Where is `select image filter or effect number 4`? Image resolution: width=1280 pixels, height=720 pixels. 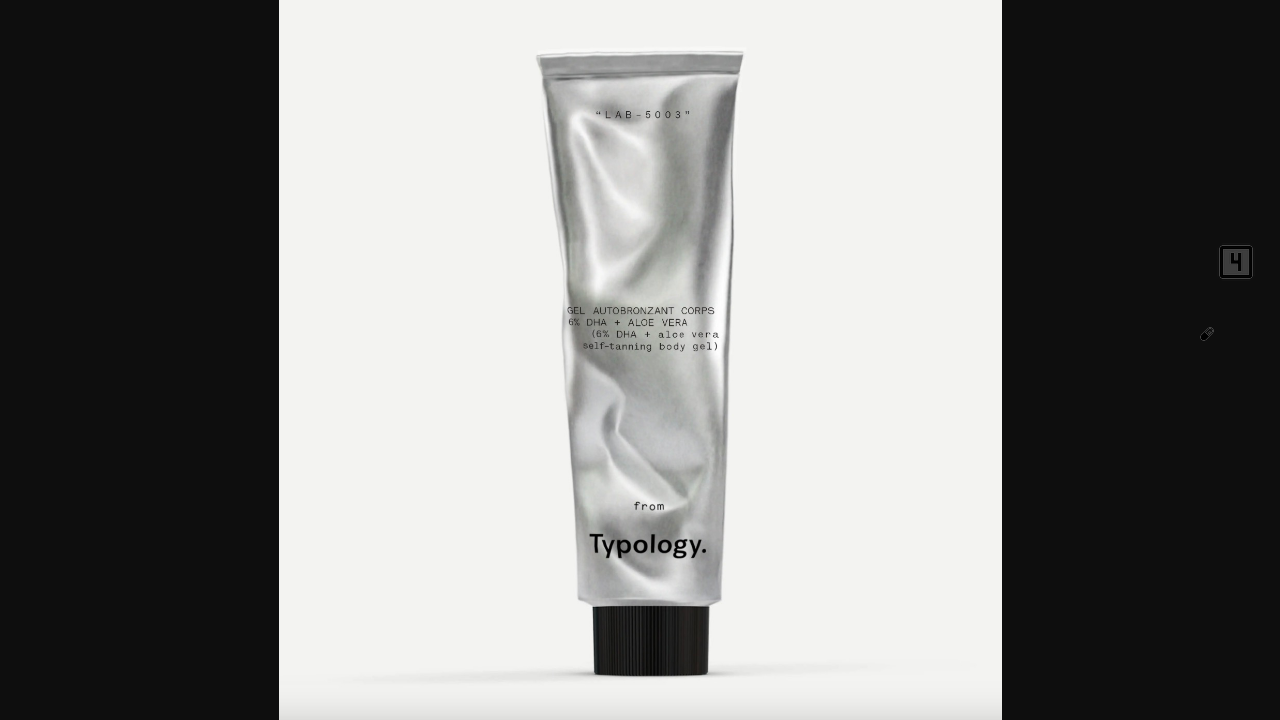
select image filter or effect number 4 is located at coordinates (1236, 262).